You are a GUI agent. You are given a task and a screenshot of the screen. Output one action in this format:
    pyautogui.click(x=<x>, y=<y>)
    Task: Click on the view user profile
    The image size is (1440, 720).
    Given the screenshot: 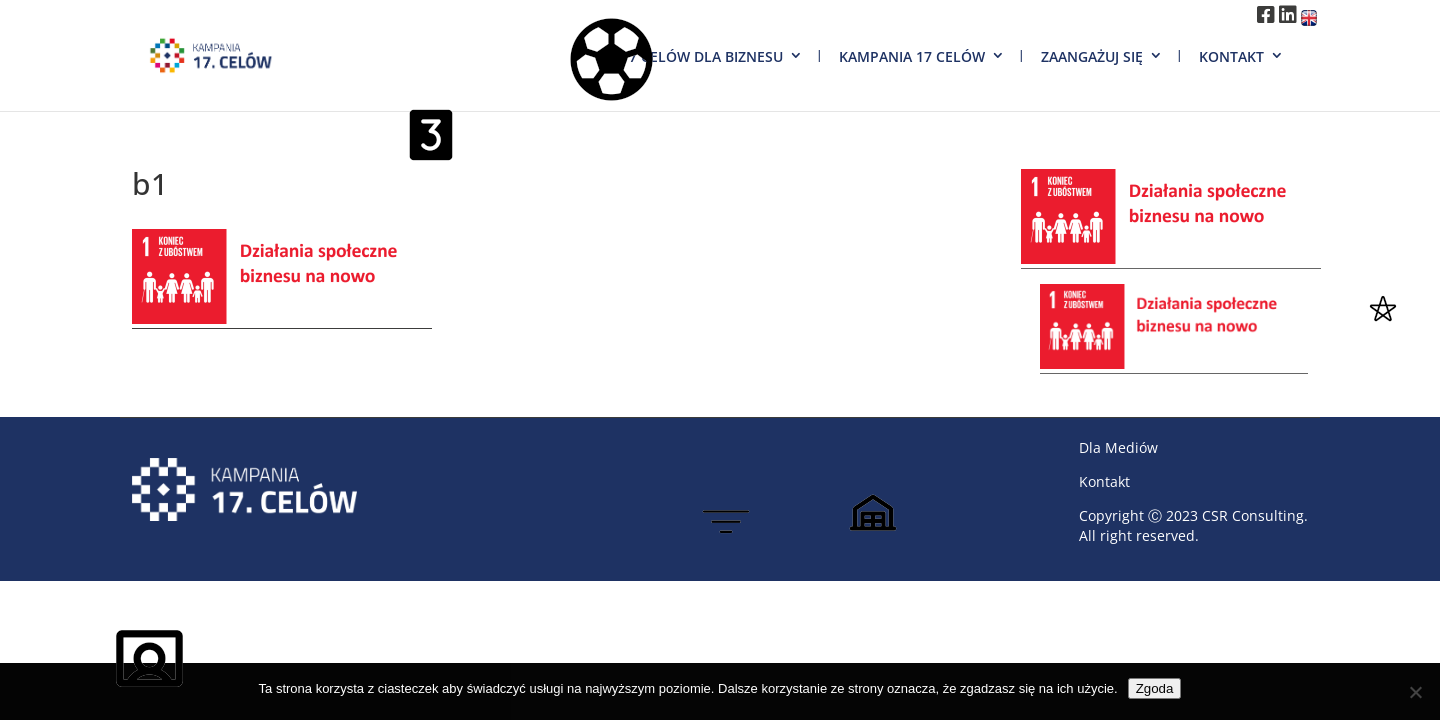 What is the action you would take?
    pyautogui.click(x=149, y=658)
    